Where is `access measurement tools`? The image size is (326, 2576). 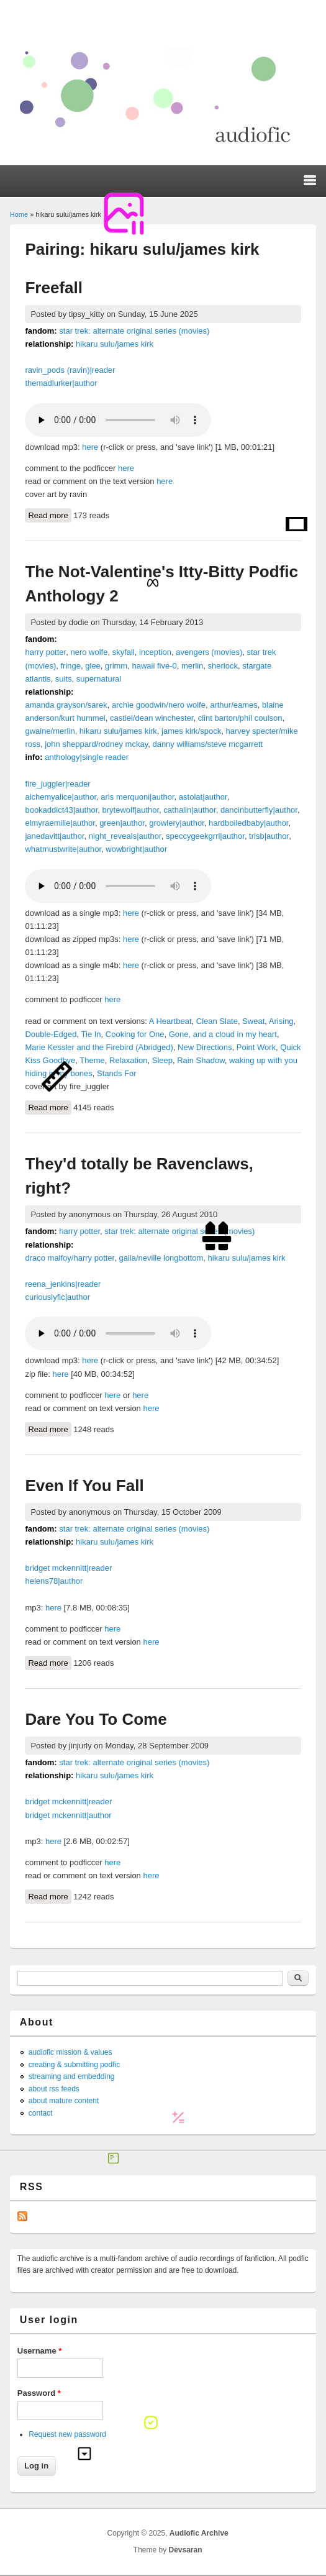
access measurement tools is located at coordinates (57, 1076).